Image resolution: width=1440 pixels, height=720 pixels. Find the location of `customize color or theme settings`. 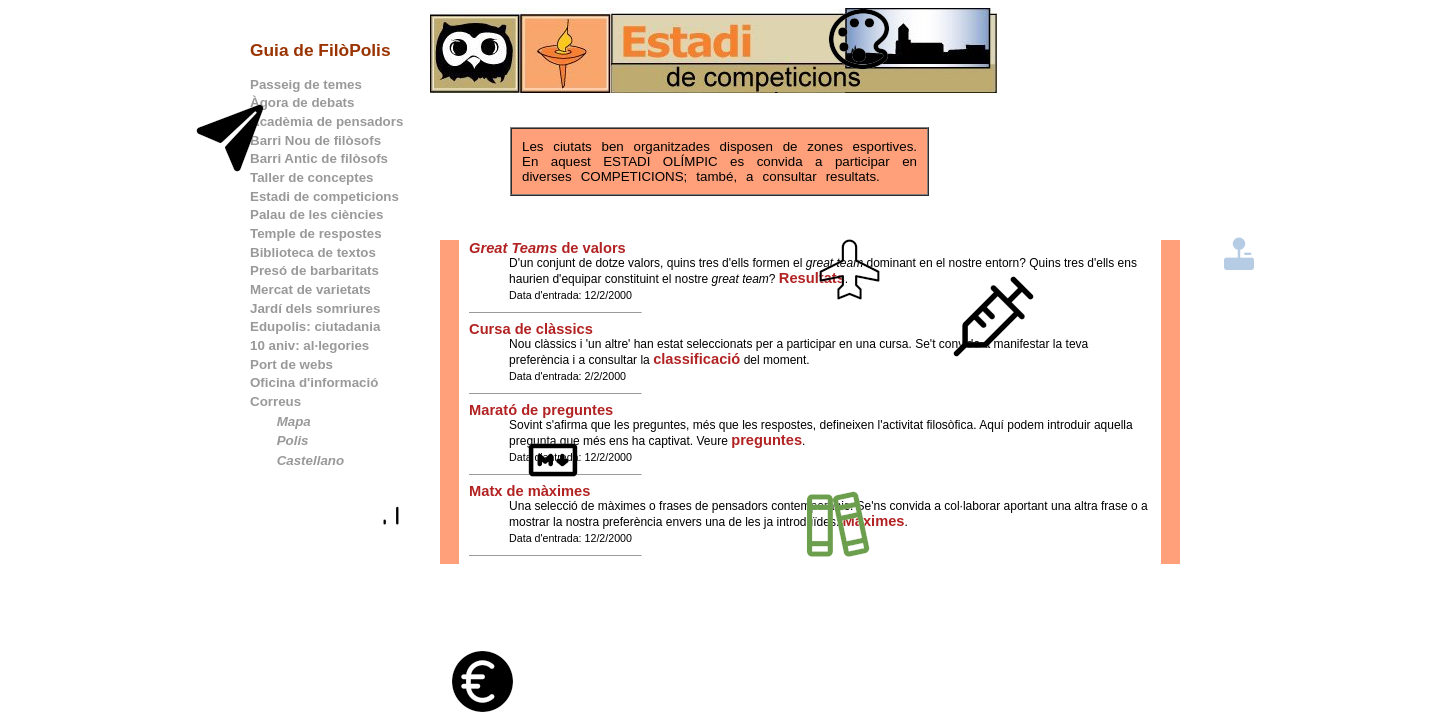

customize color or theme settings is located at coordinates (859, 39).